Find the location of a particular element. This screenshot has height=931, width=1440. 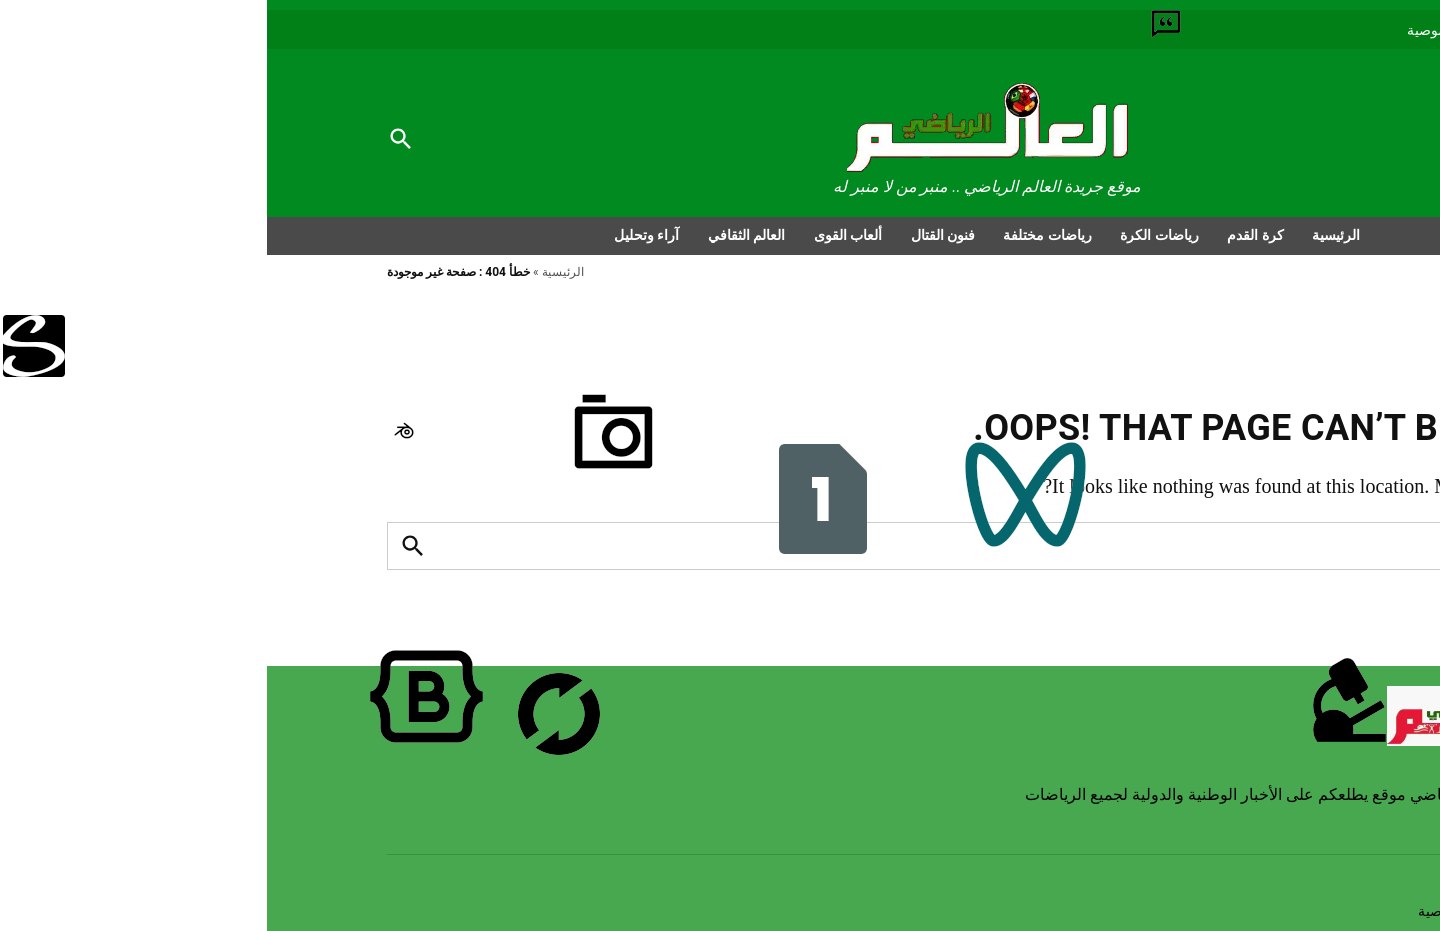

open camera to take a photo is located at coordinates (613, 433).